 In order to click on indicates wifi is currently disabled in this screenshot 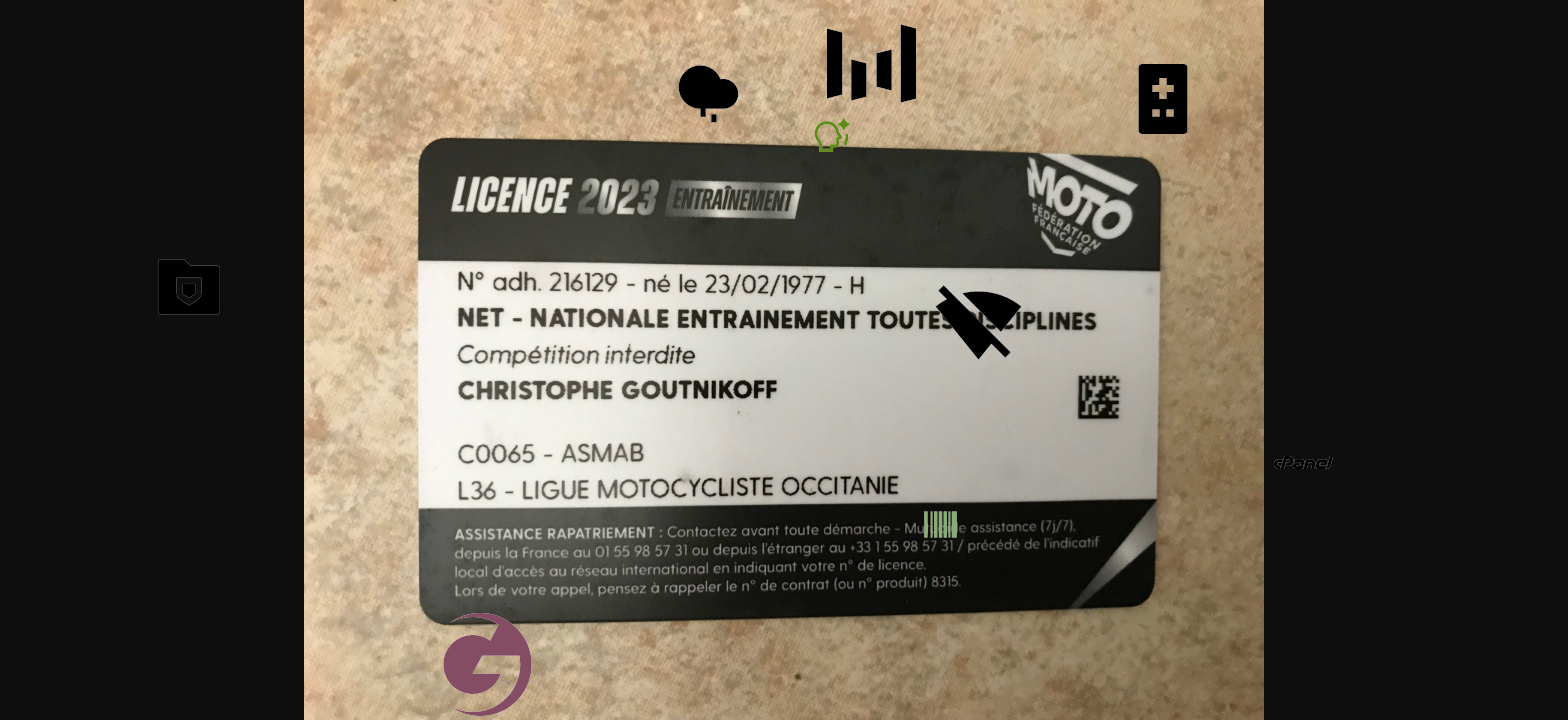, I will do `click(978, 325)`.